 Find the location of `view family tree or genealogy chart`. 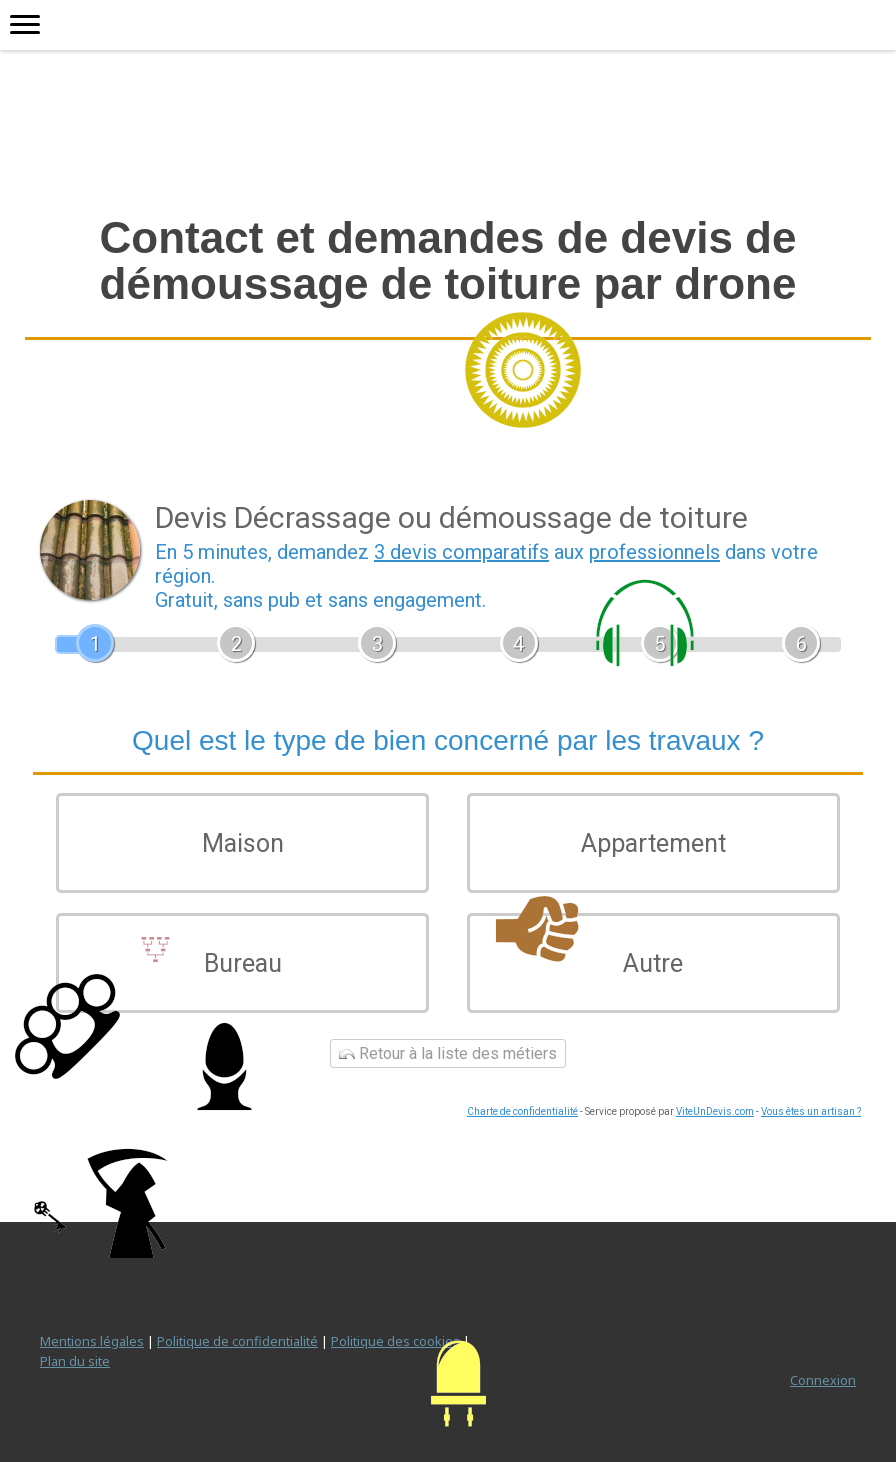

view family tree or genealogy chart is located at coordinates (155, 949).